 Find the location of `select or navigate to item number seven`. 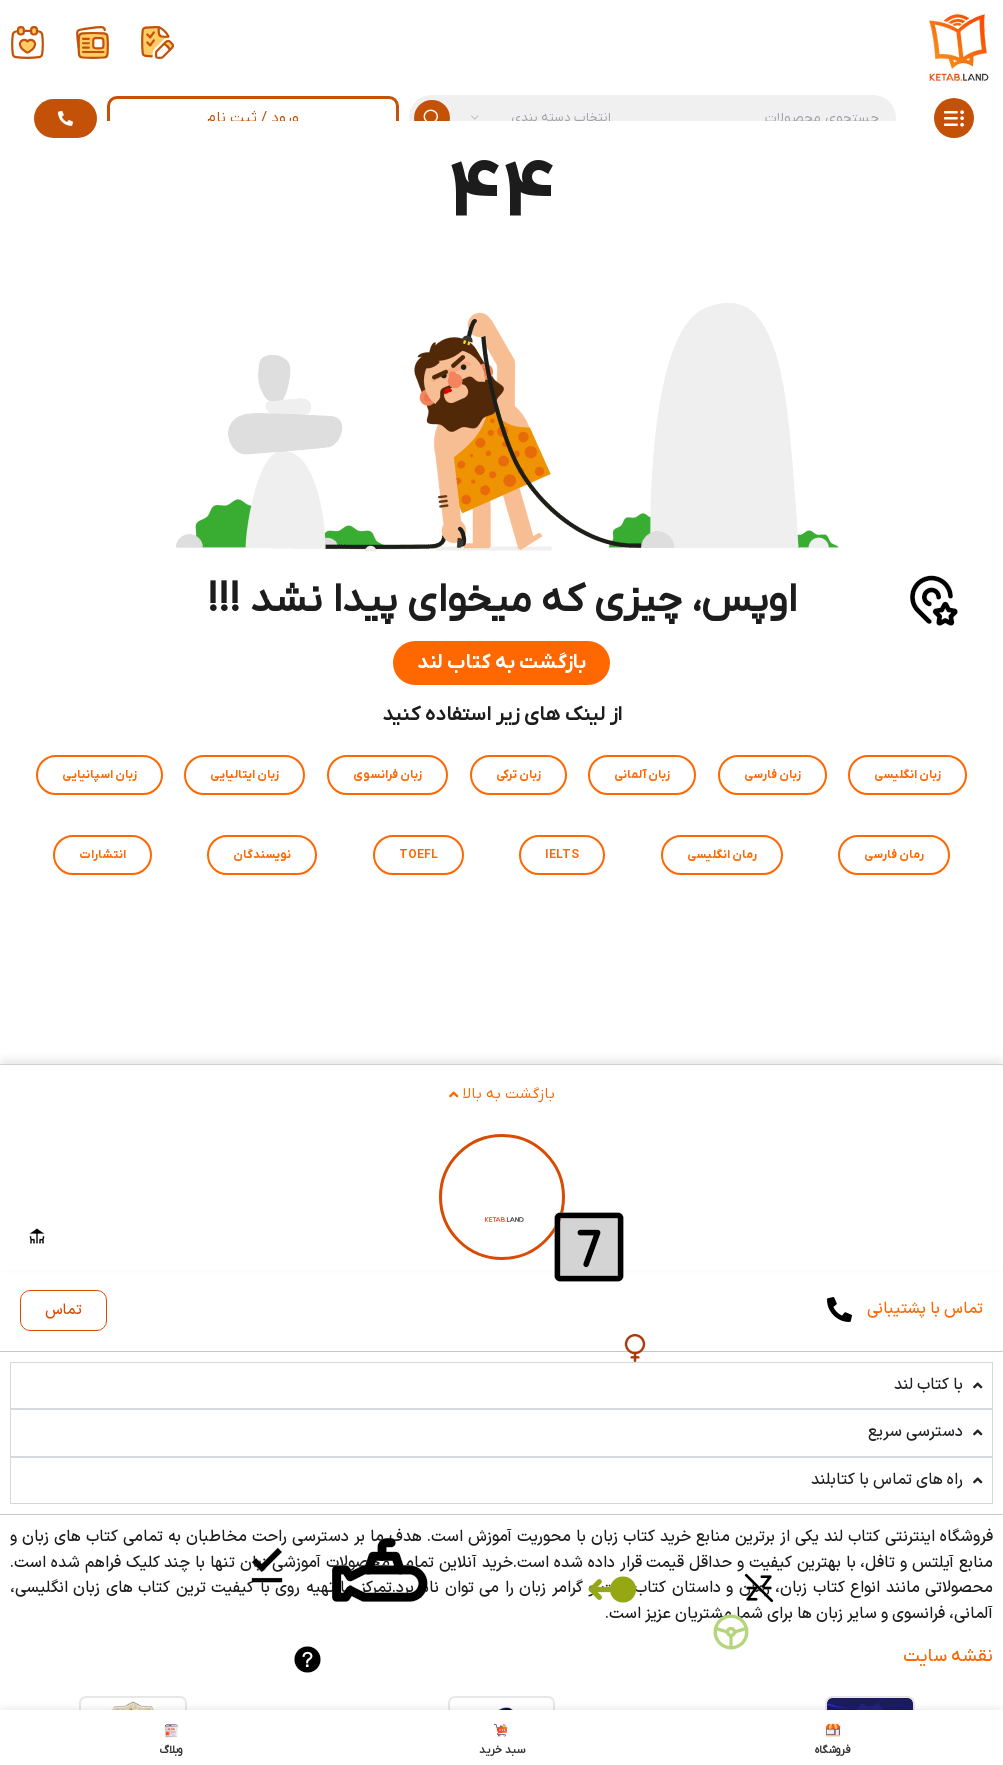

select or navigate to item number seven is located at coordinates (589, 1247).